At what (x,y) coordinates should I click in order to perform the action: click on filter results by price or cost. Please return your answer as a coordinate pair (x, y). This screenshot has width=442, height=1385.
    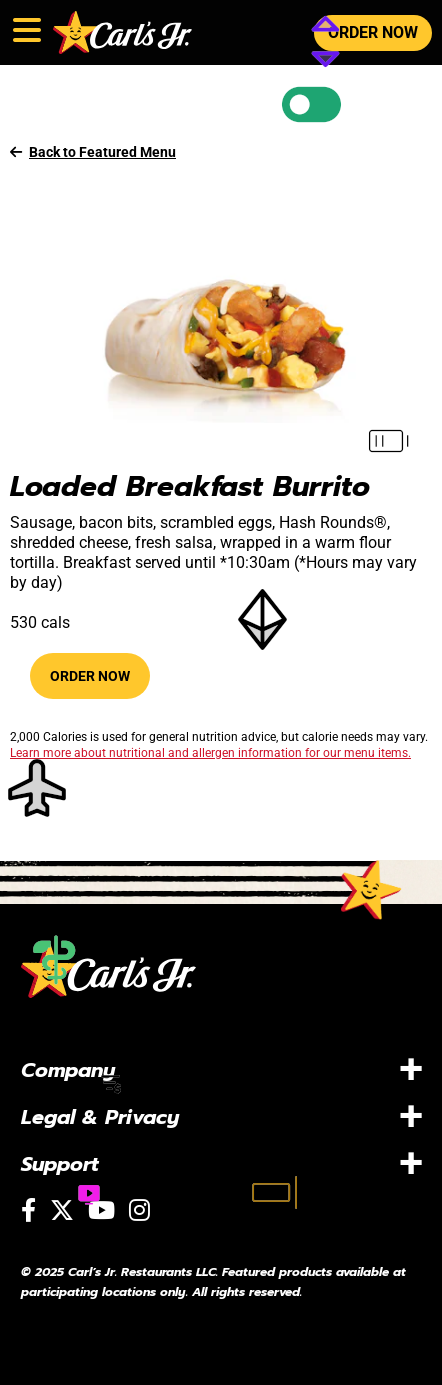
    Looking at the image, I should click on (110, 1082).